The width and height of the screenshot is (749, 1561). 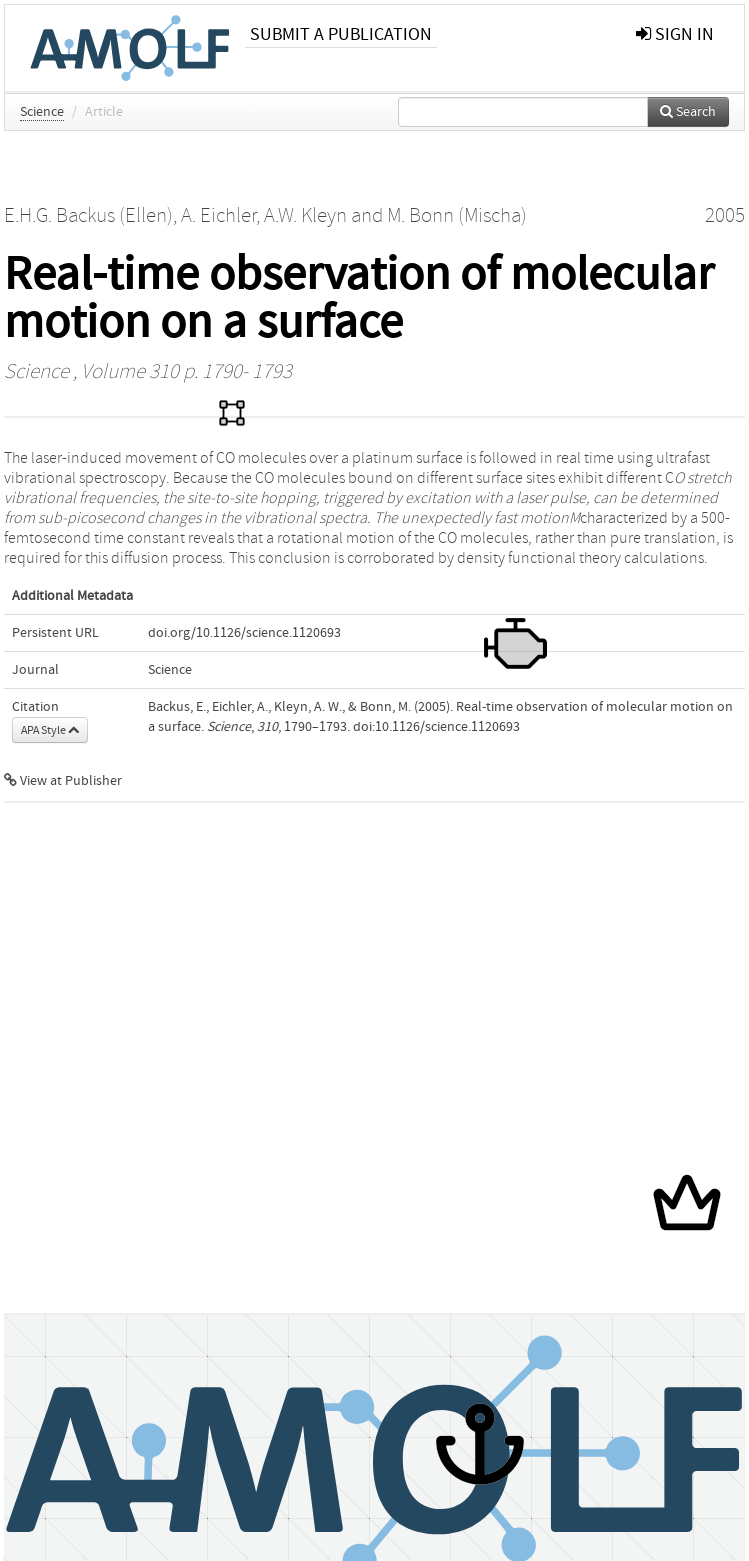 What do you see at coordinates (480, 1444) in the screenshot?
I see `navigate to anchor point or bookmark` at bounding box center [480, 1444].